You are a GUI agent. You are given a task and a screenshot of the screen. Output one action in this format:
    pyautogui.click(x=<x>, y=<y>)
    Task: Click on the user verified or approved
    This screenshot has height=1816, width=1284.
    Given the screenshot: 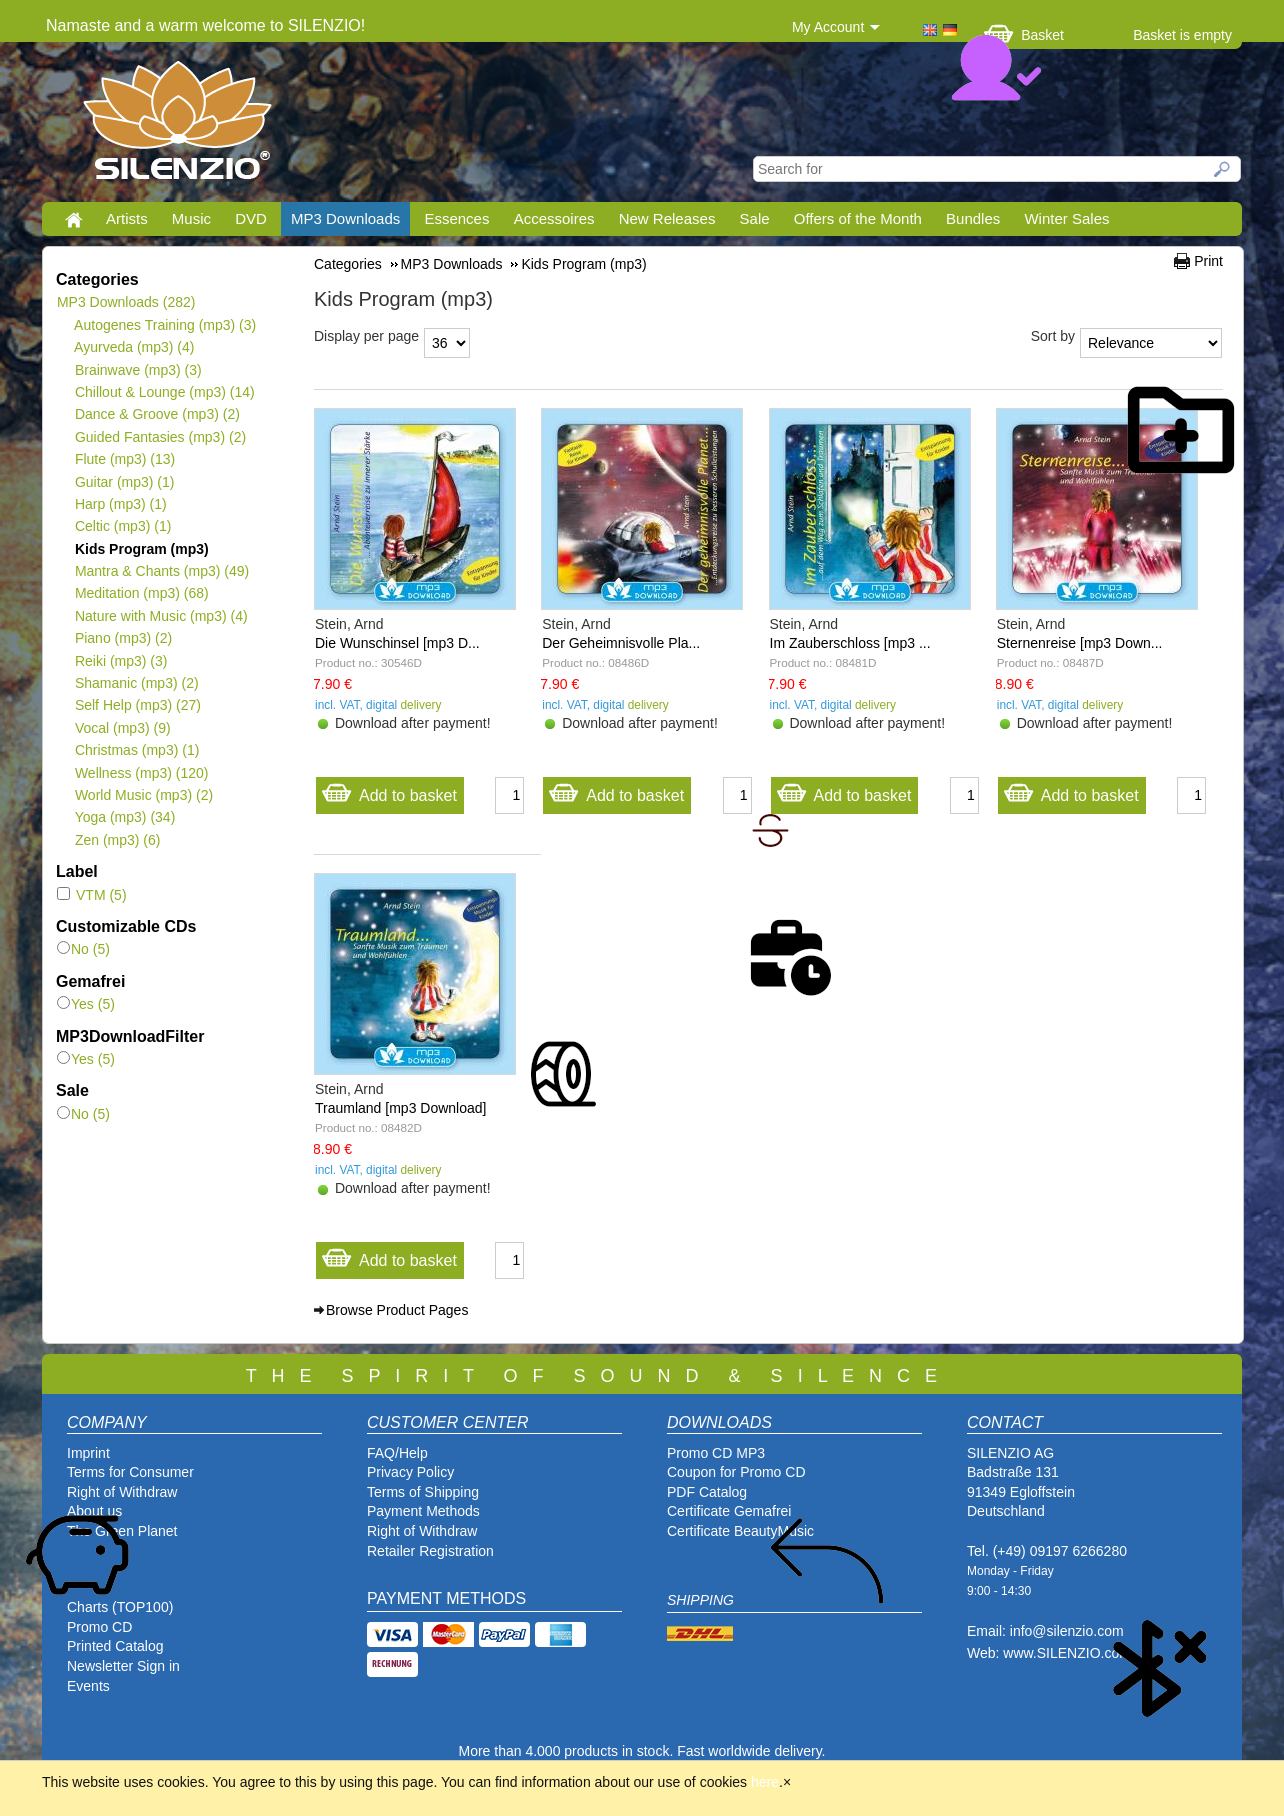 What is the action you would take?
    pyautogui.click(x=993, y=70)
    